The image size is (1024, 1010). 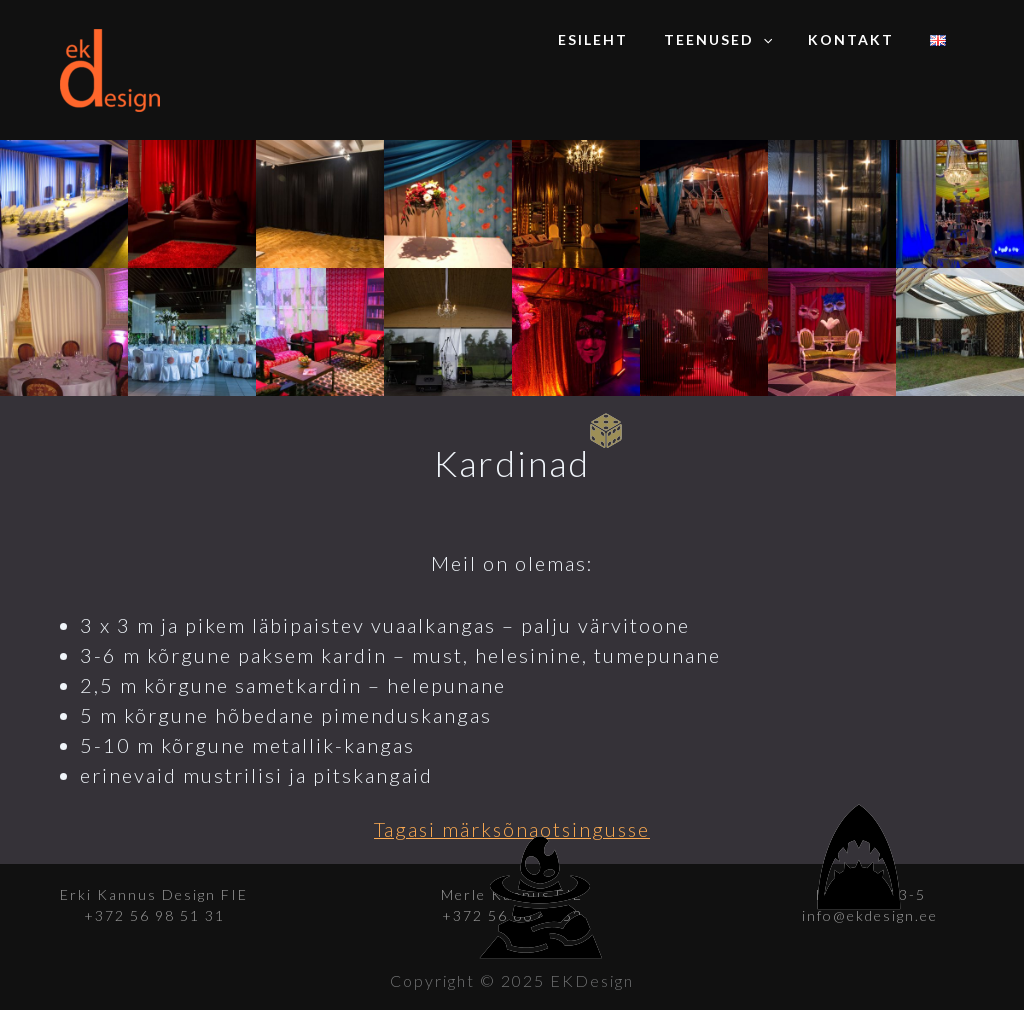 I want to click on roll the dice or take a chance, so click(x=606, y=431).